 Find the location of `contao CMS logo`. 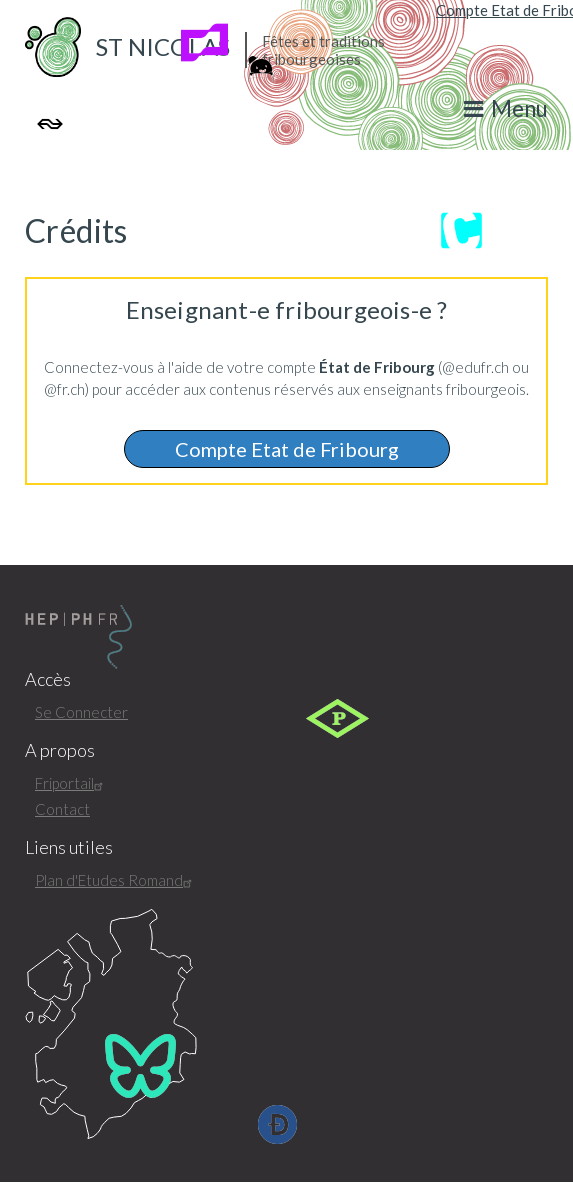

contao CMS logo is located at coordinates (461, 230).